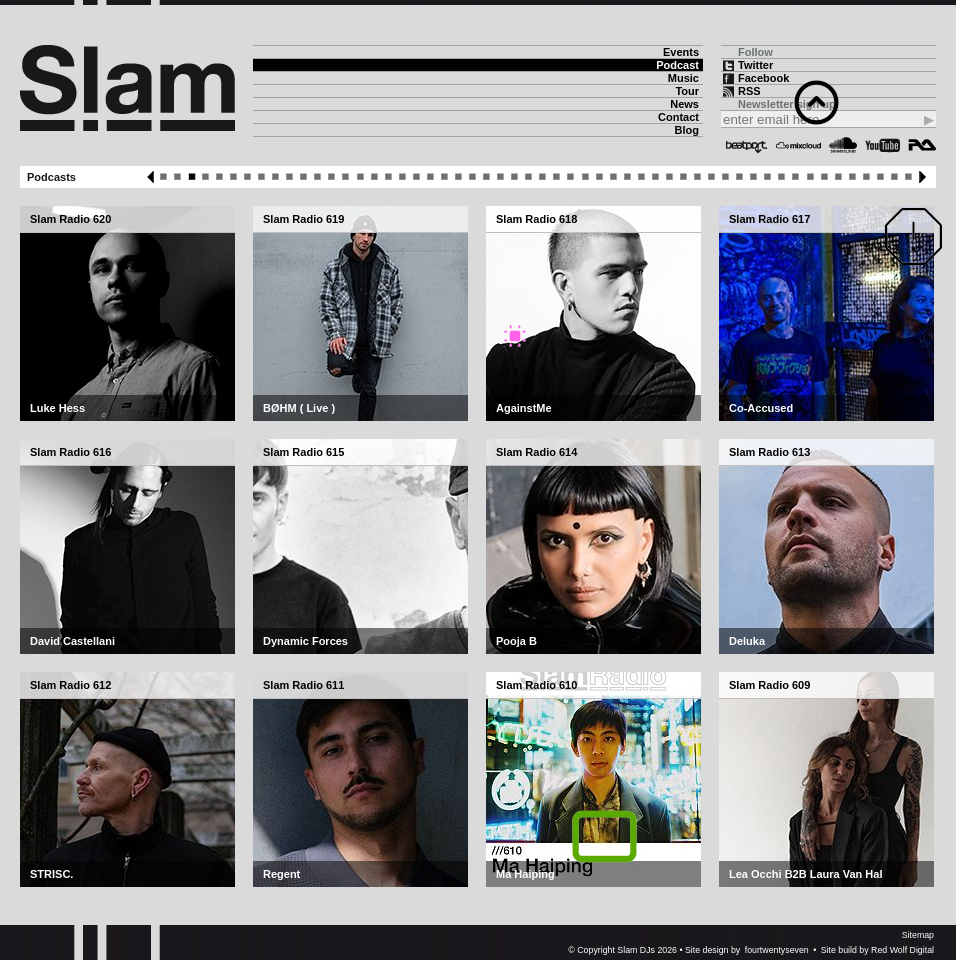 The width and height of the screenshot is (956, 960). I want to click on scroll to top of page, so click(816, 102).